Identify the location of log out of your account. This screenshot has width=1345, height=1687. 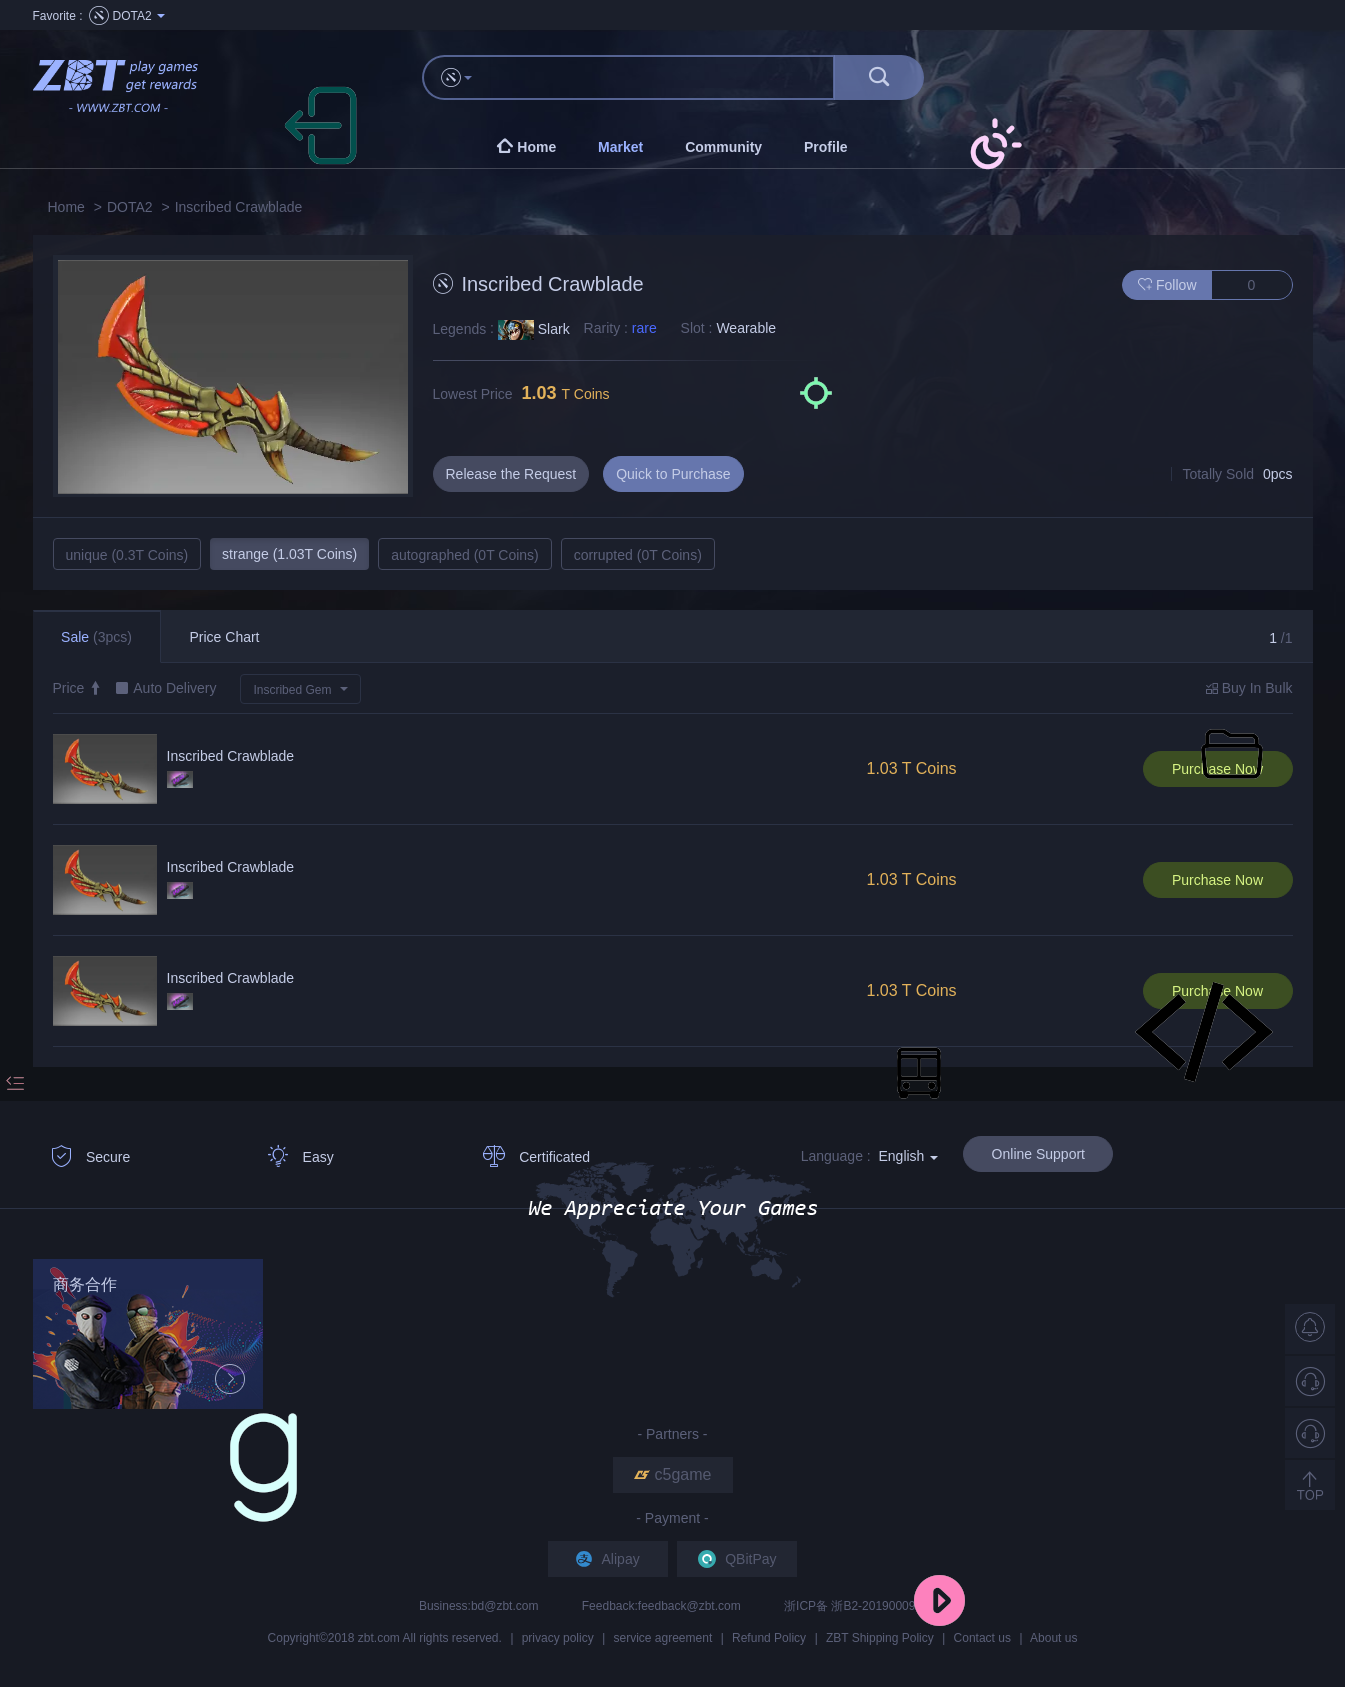
(326, 125).